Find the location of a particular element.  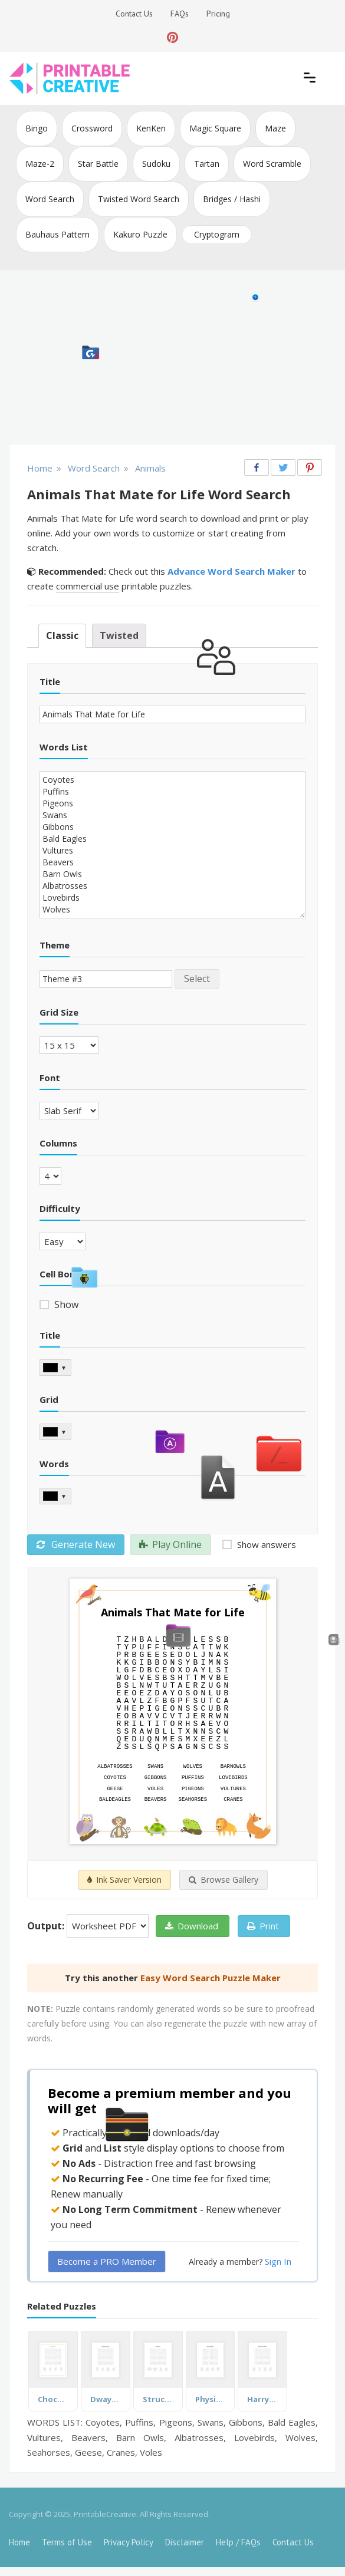

open gigabyte files or software folder is located at coordinates (90, 353).